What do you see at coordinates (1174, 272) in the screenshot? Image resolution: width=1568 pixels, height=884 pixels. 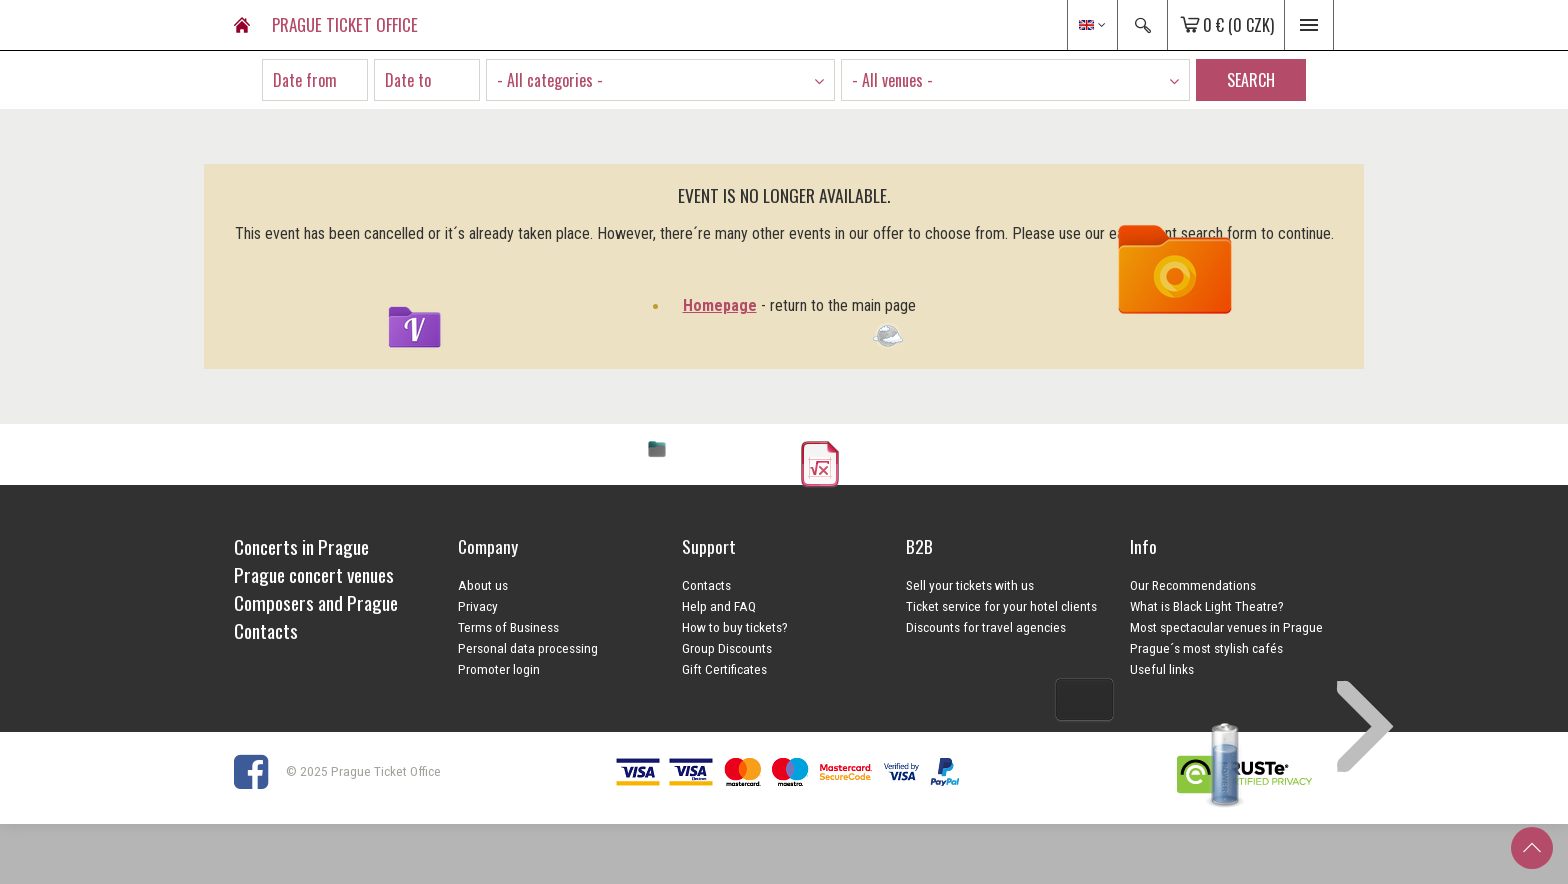 I see `open android oreo system folder` at bounding box center [1174, 272].